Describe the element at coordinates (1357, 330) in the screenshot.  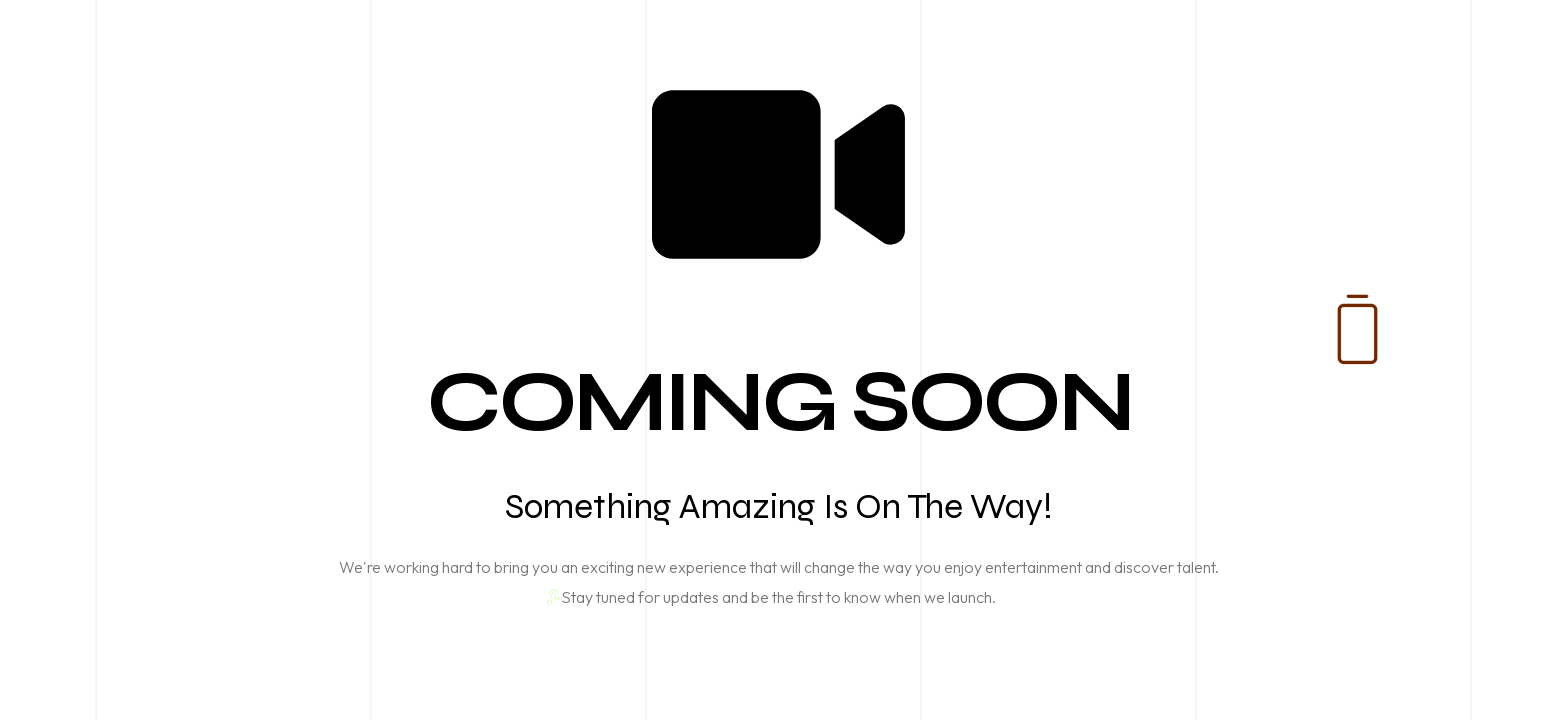
I see `indicates battery is empty or critically low` at that location.